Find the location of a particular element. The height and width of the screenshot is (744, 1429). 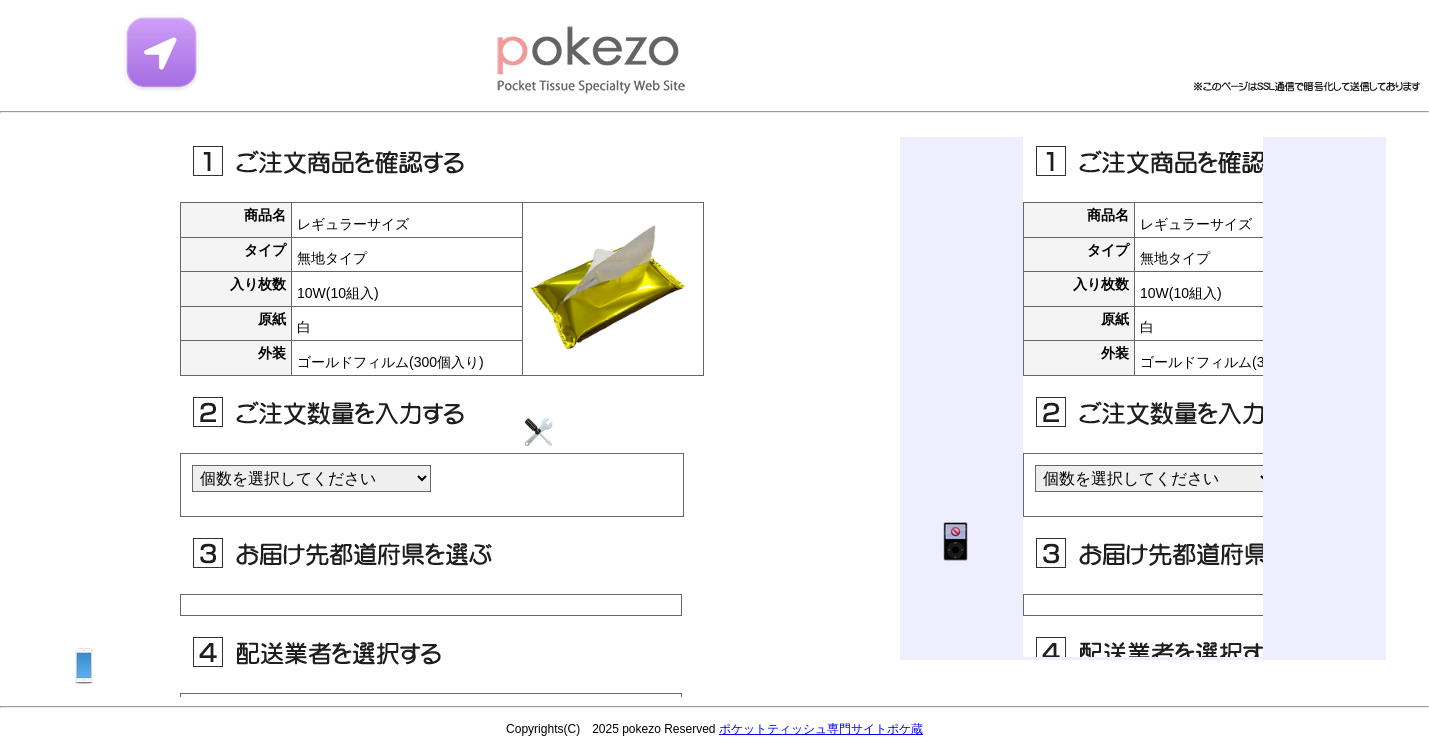

customize toolbar settings is located at coordinates (538, 432).